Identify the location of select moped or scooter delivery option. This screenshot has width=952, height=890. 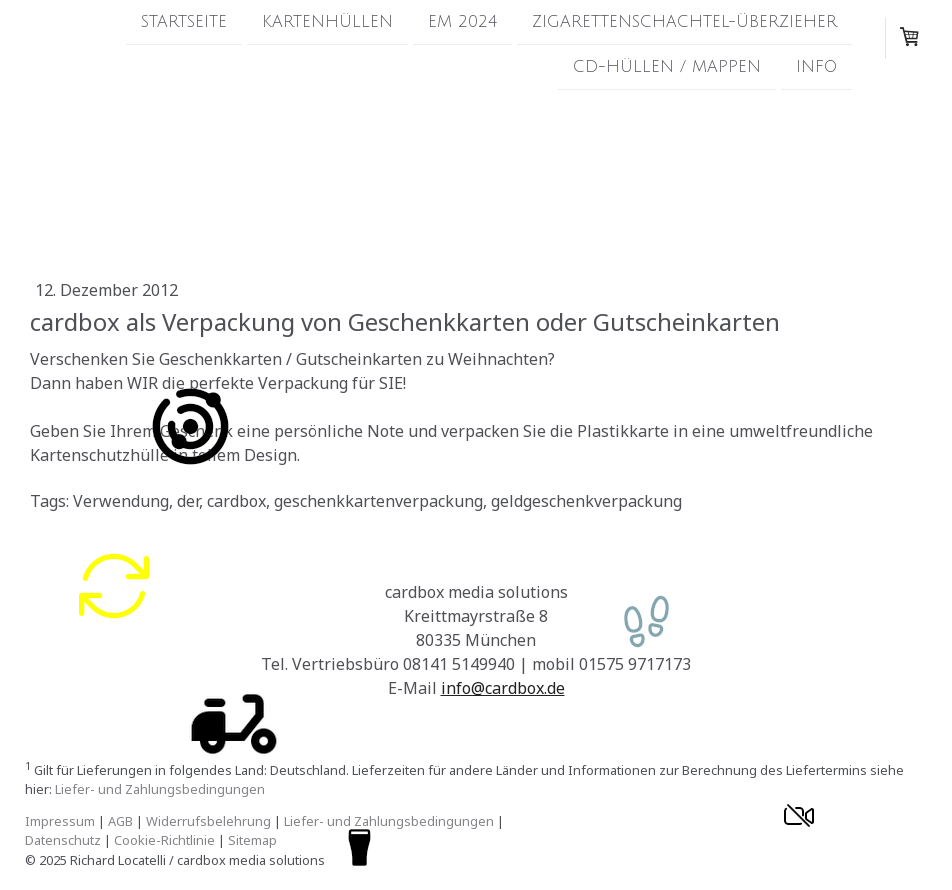
(234, 724).